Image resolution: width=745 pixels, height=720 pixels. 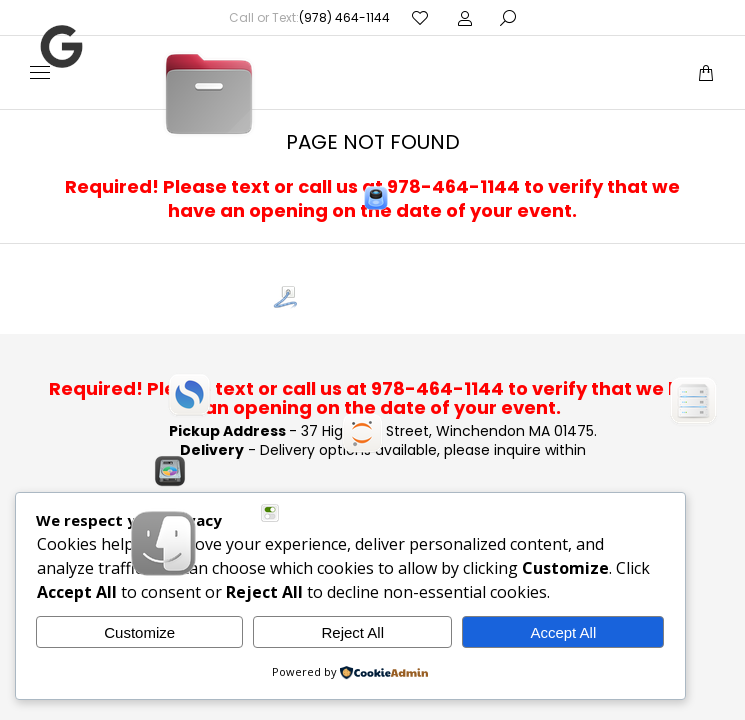 What do you see at coordinates (170, 471) in the screenshot?
I see `open disk usage analyzer` at bounding box center [170, 471].